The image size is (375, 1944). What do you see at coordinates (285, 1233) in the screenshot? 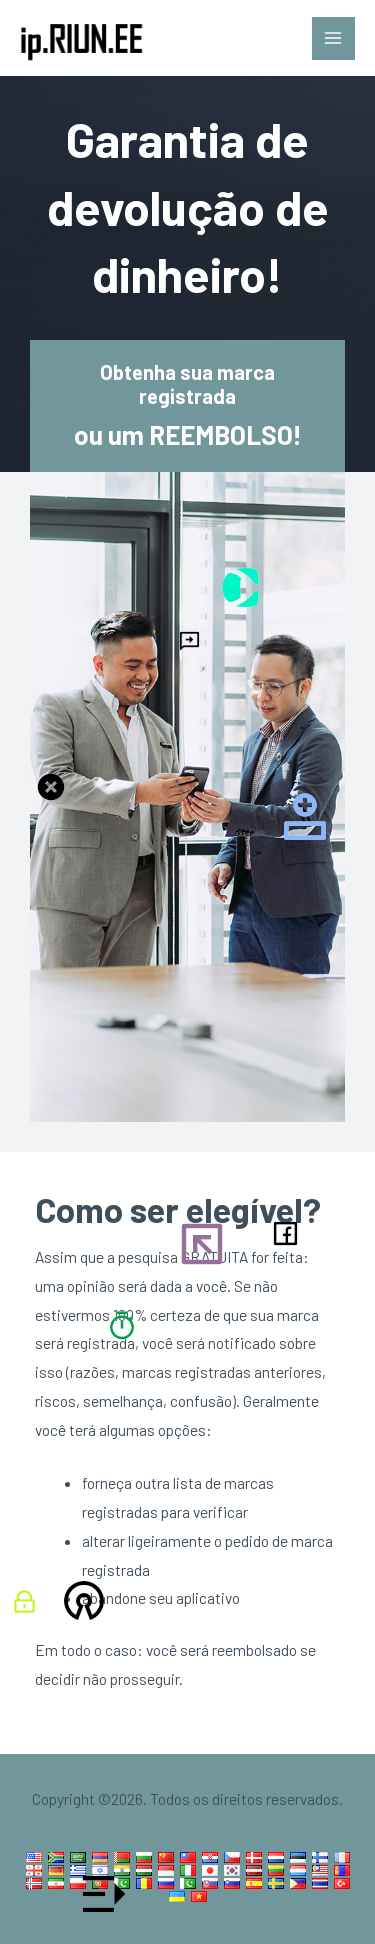
I see `connect with Facebook` at bounding box center [285, 1233].